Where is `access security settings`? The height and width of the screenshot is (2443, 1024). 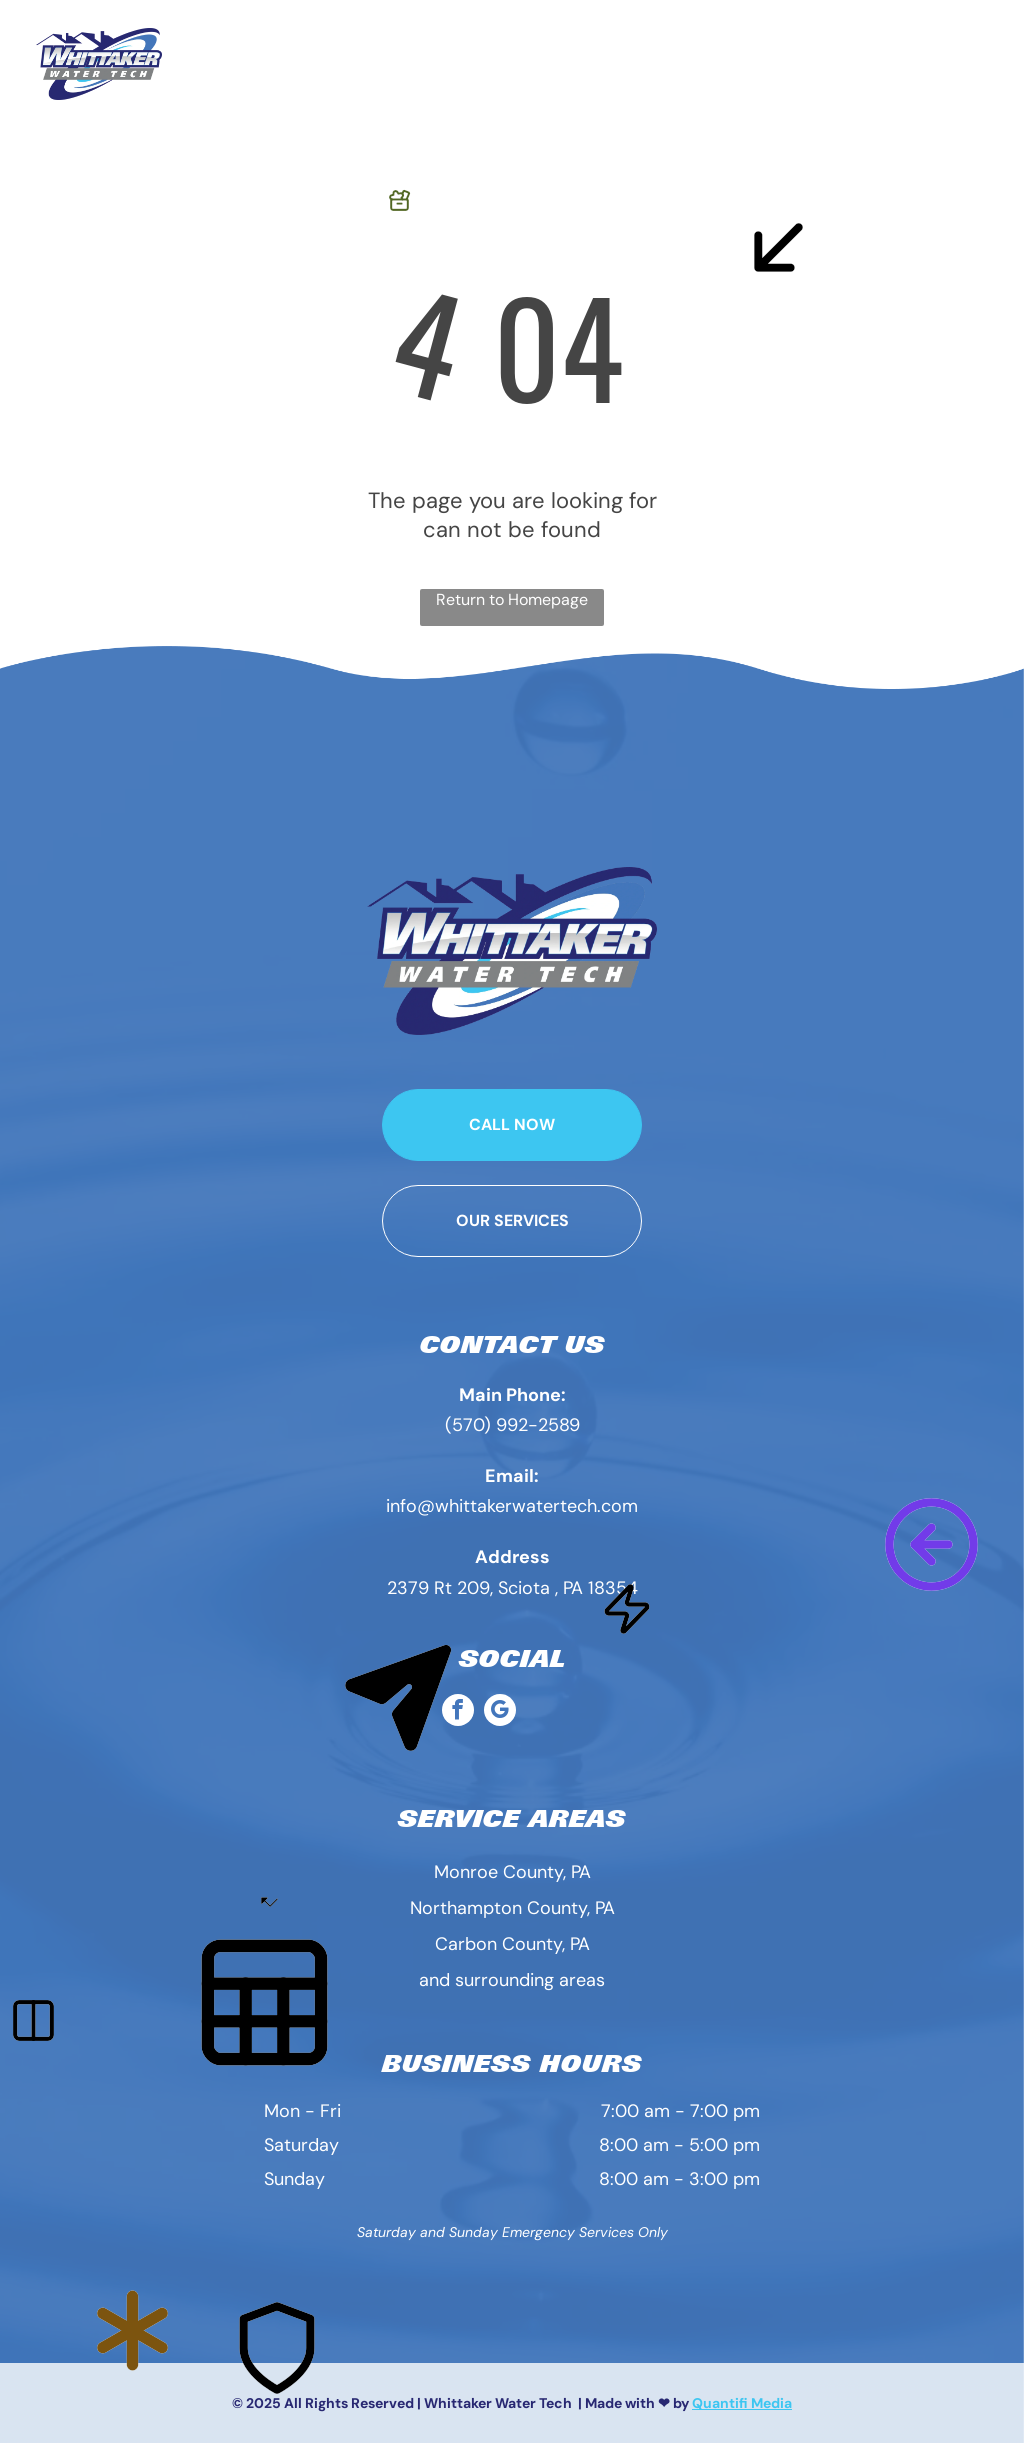
access security settings is located at coordinates (277, 2348).